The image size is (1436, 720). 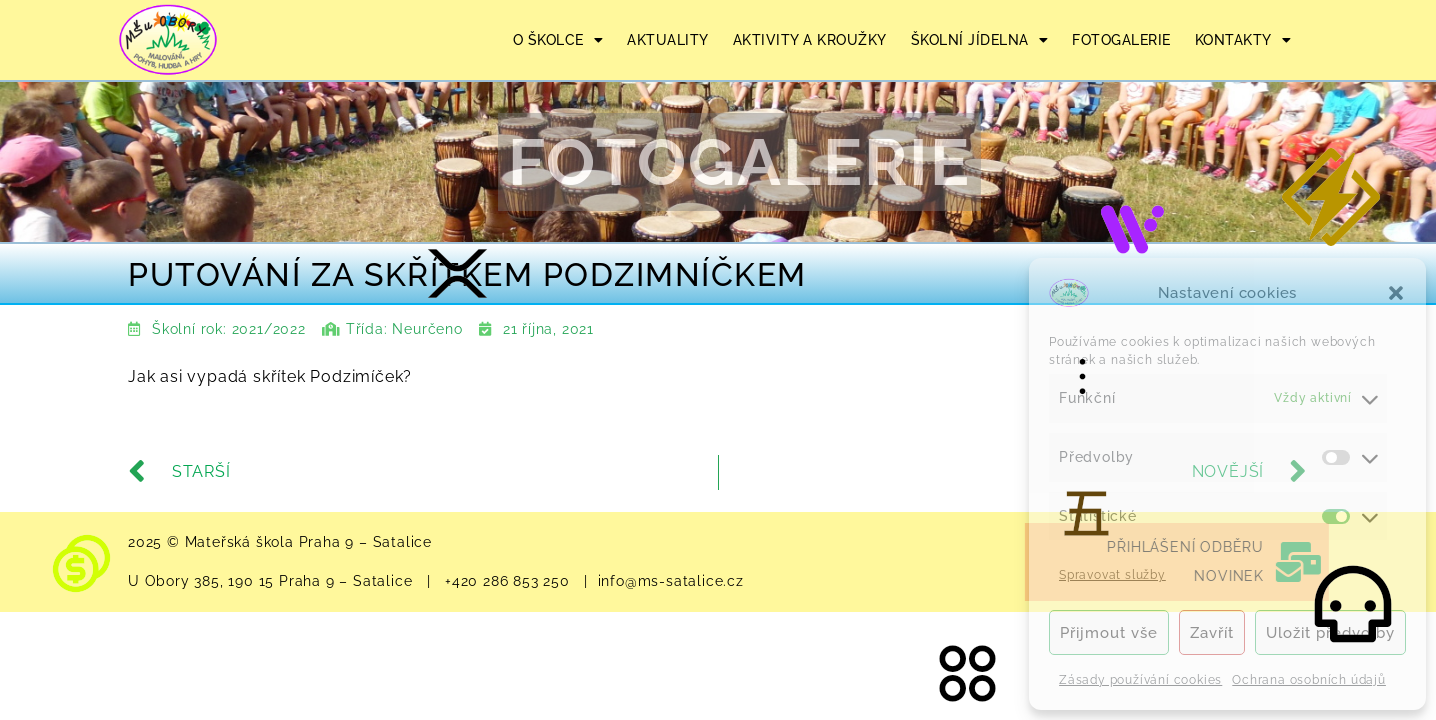 What do you see at coordinates (81, 563) in the screenshot?
I see `view your coin balance or currency` at bounding box center [81, 563].